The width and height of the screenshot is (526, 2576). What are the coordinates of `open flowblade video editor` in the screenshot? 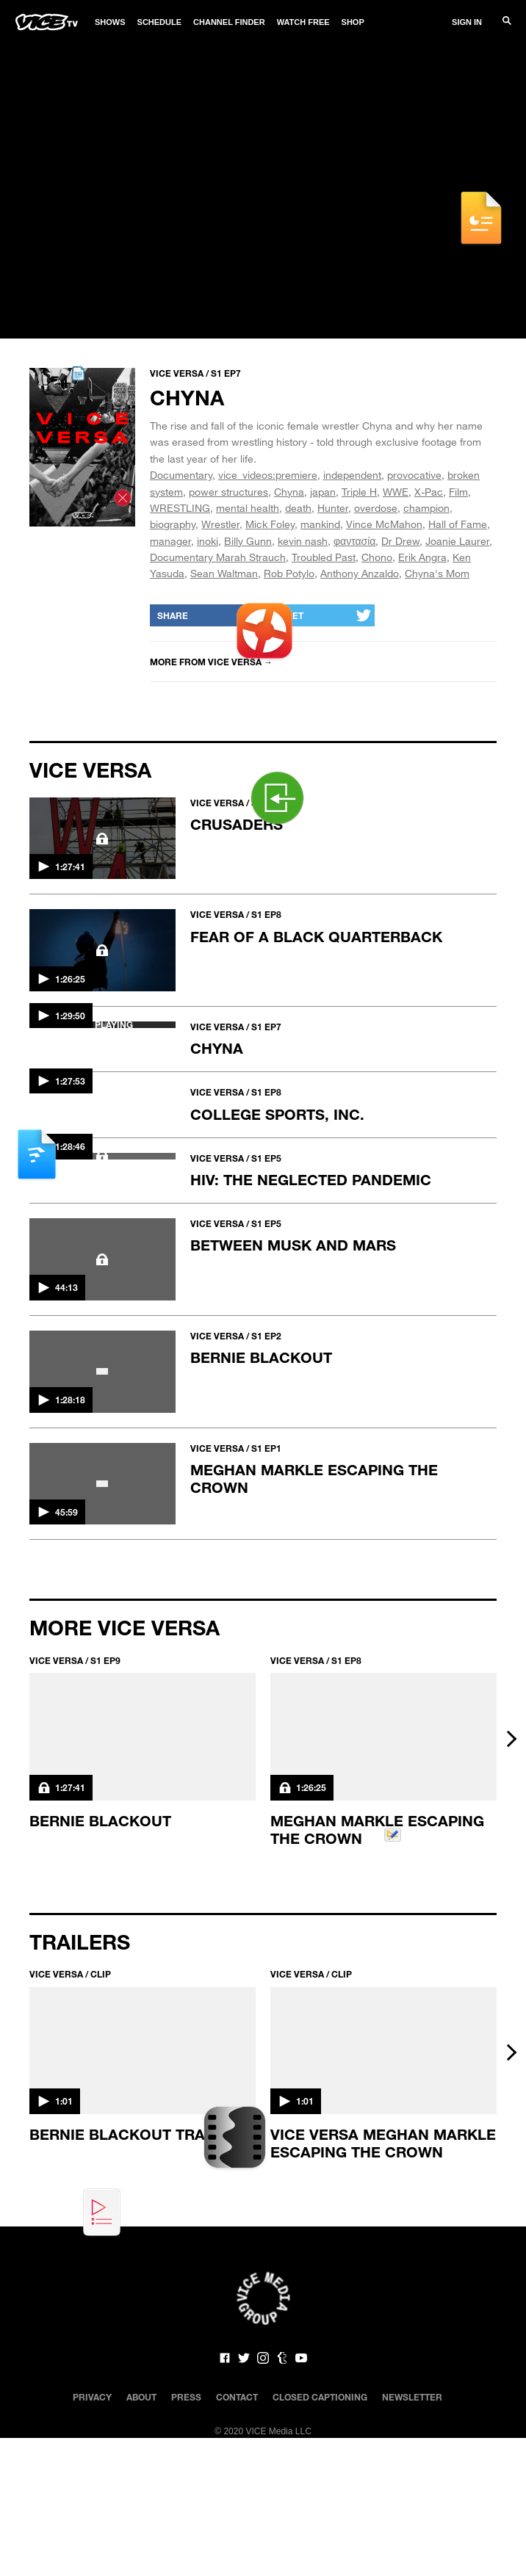 It's located at (234, 2137).